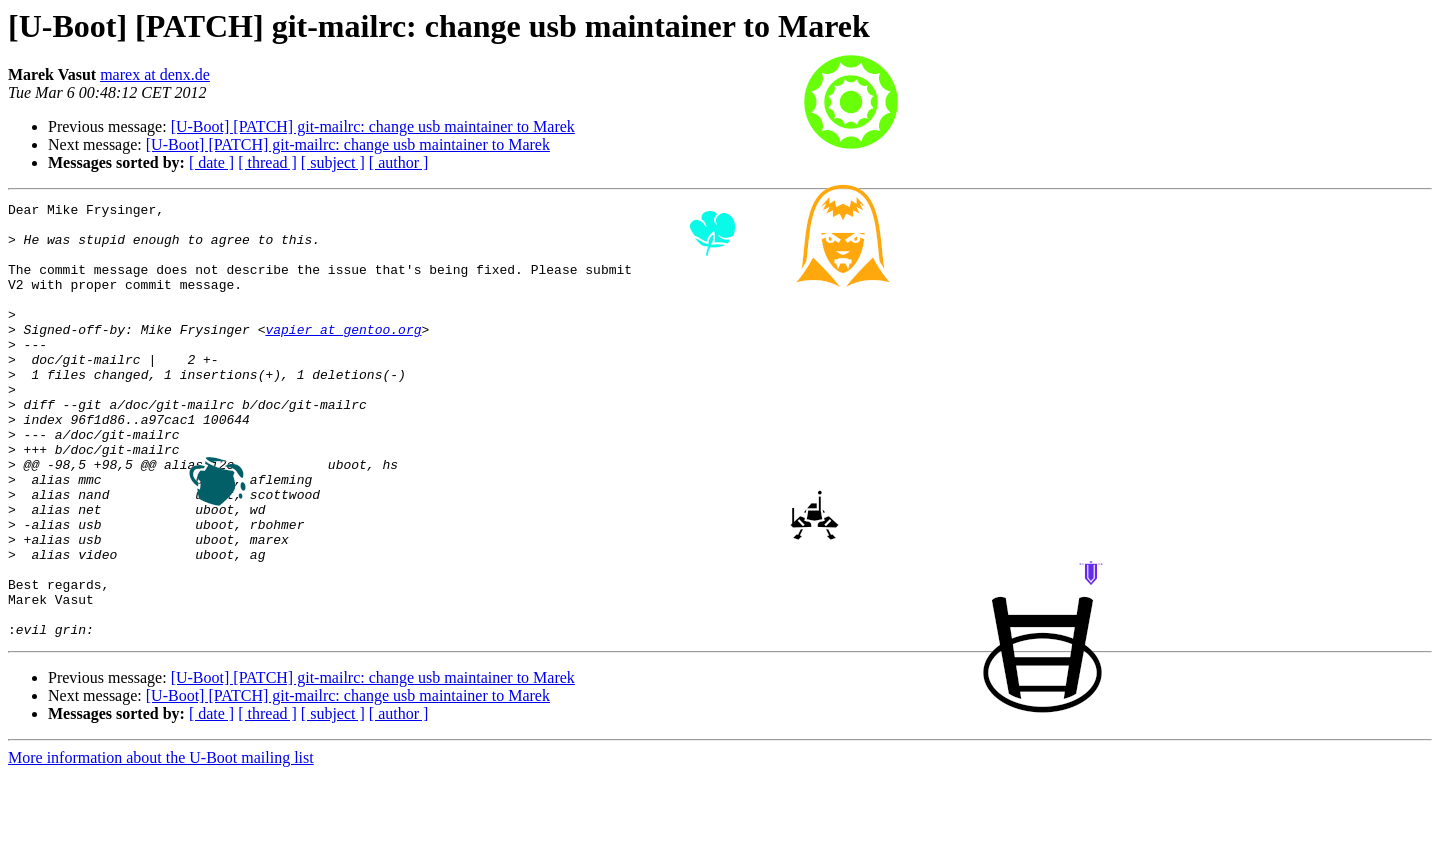 Image resolution: width=1440 pixels, height=862 pixels. What do you see at coordinates (712, 233) in the screenshot?
I see `indicates cotton or natural fiber material` at bounding box center [712, 233].